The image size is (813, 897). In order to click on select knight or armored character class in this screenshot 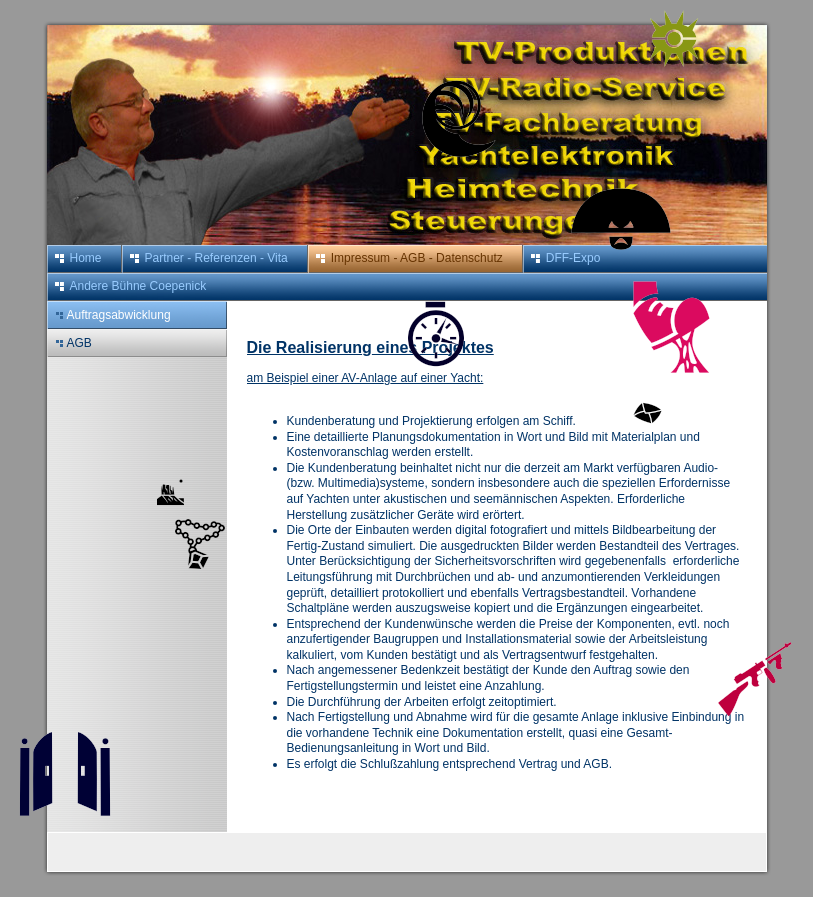, I will do `click(621, 221)`.